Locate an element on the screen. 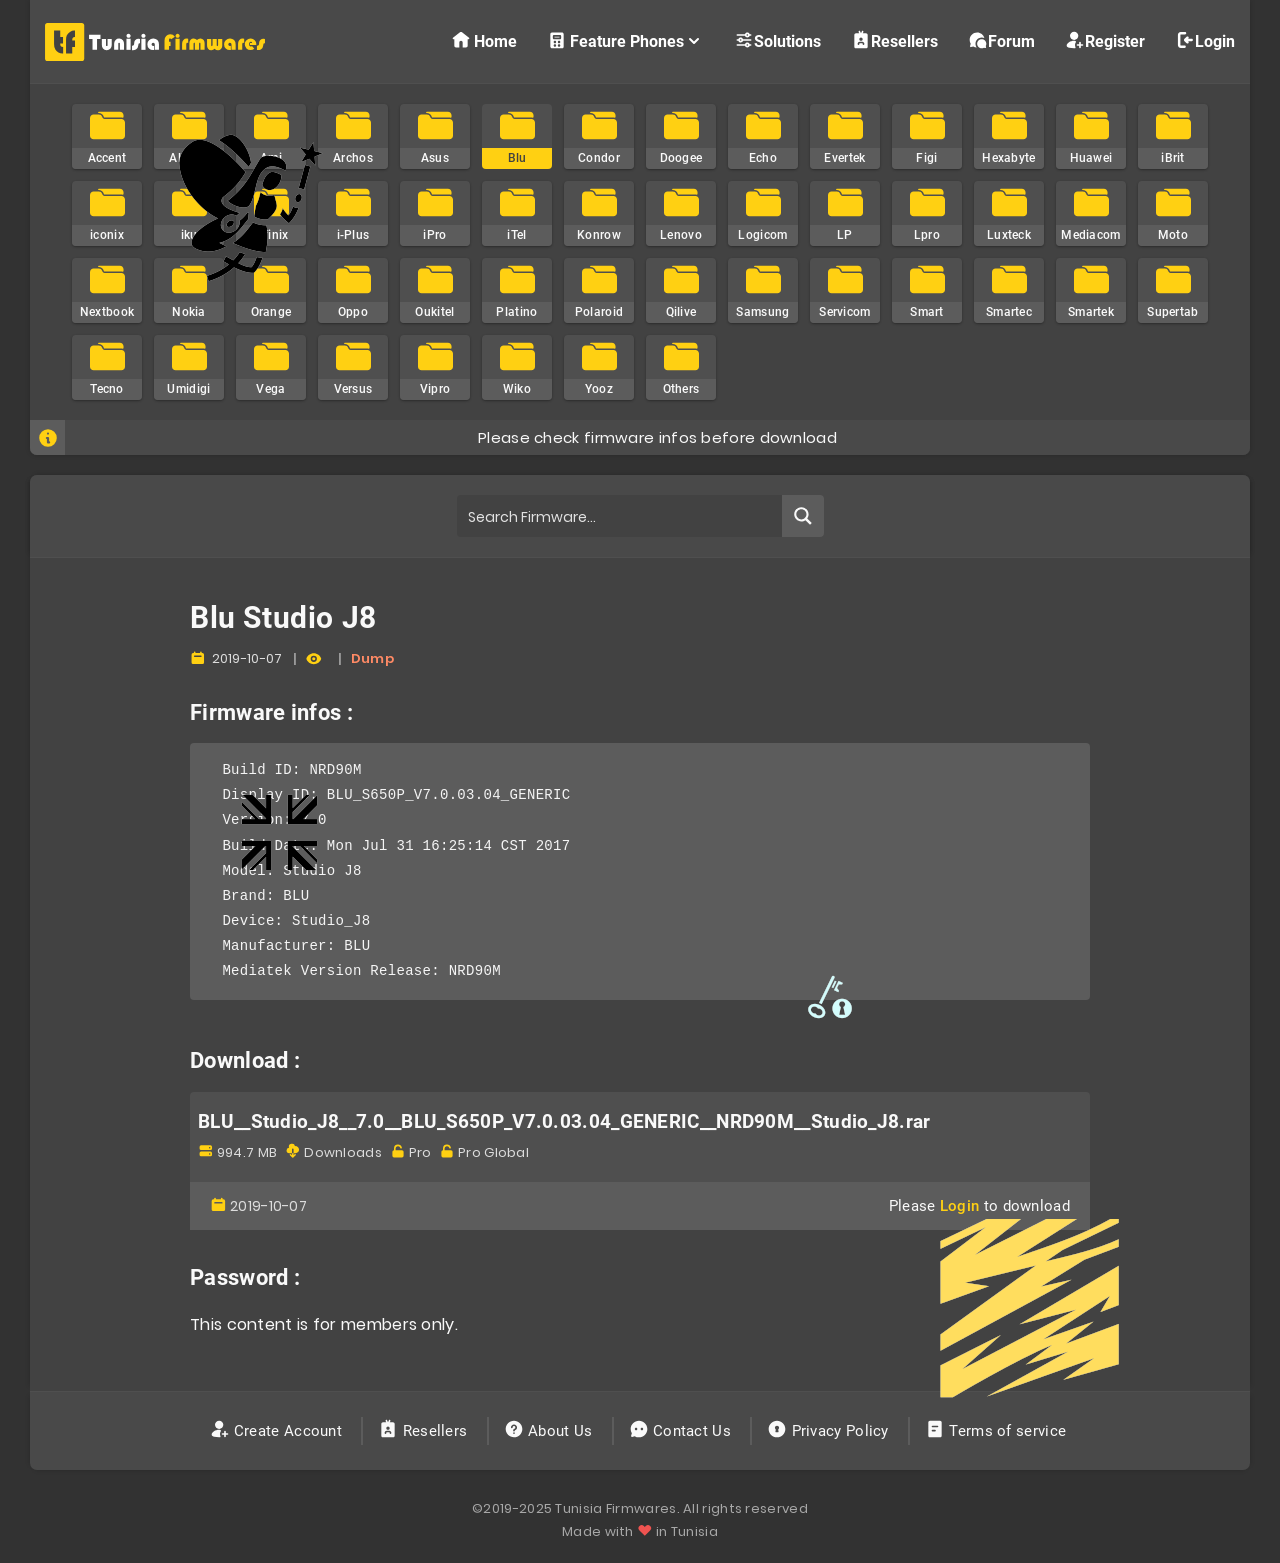 The height and width of the screenshot is (1563, 1280). select United Kingdom as region or language is located at coordinates (279, 832).